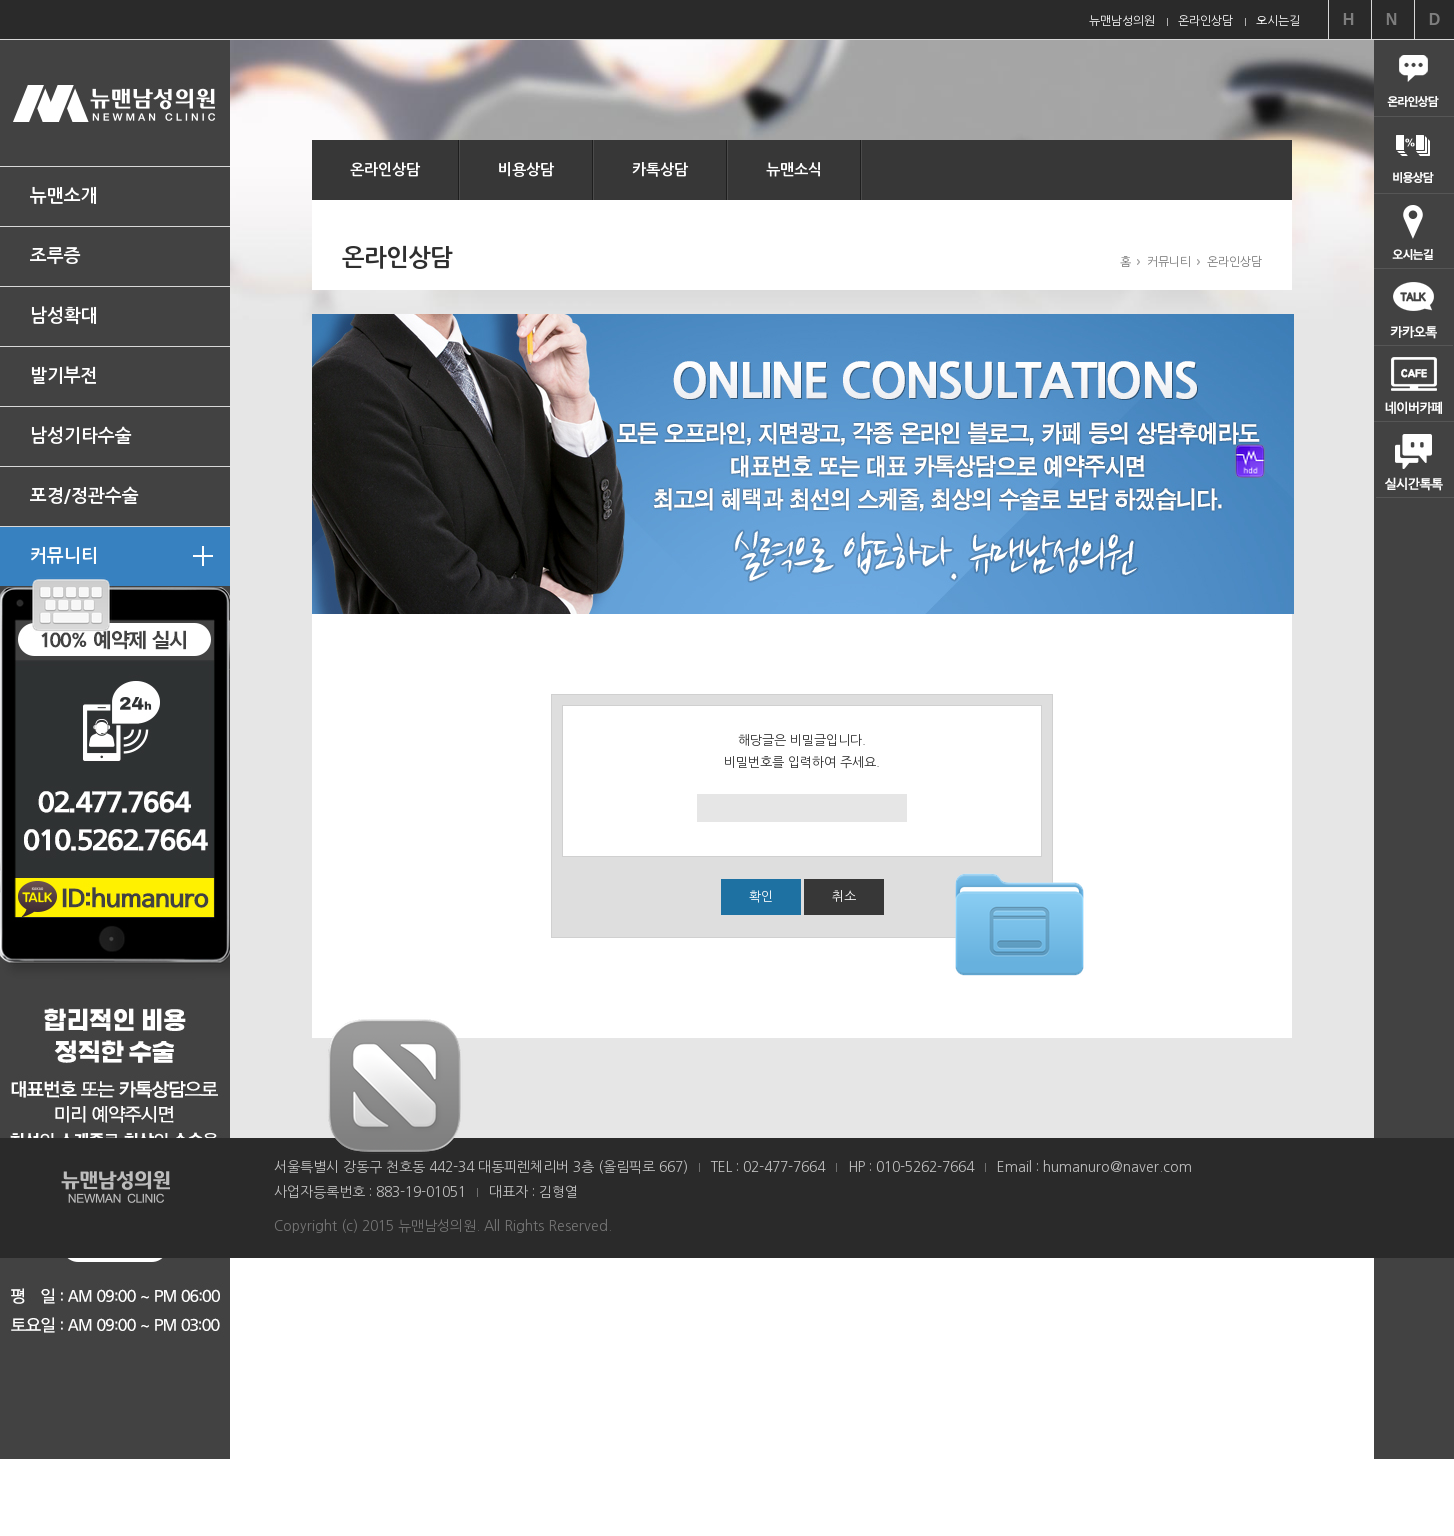 This screenshot has width=1454, height=1536. I want to click on virtualbox hard disk drive file, so click(1250, 461).